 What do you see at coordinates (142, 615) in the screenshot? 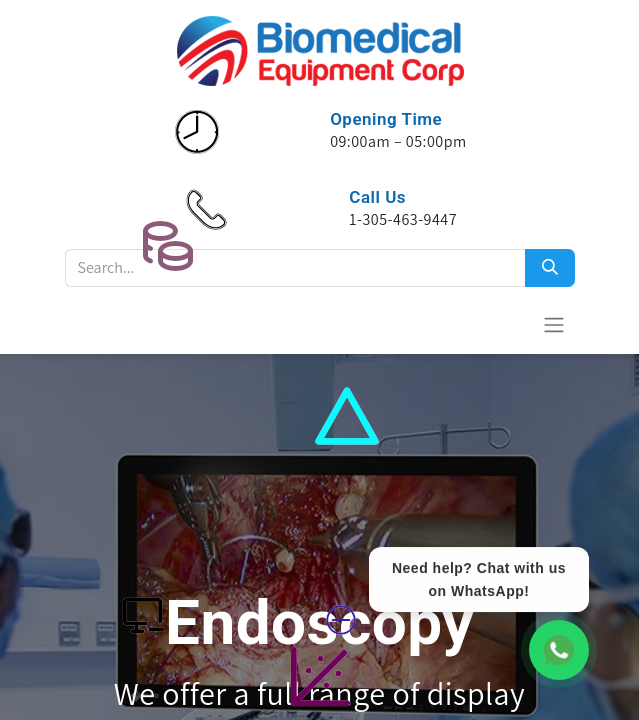
I see `remove a desktop device from your account` at bounding box center [142, 615].